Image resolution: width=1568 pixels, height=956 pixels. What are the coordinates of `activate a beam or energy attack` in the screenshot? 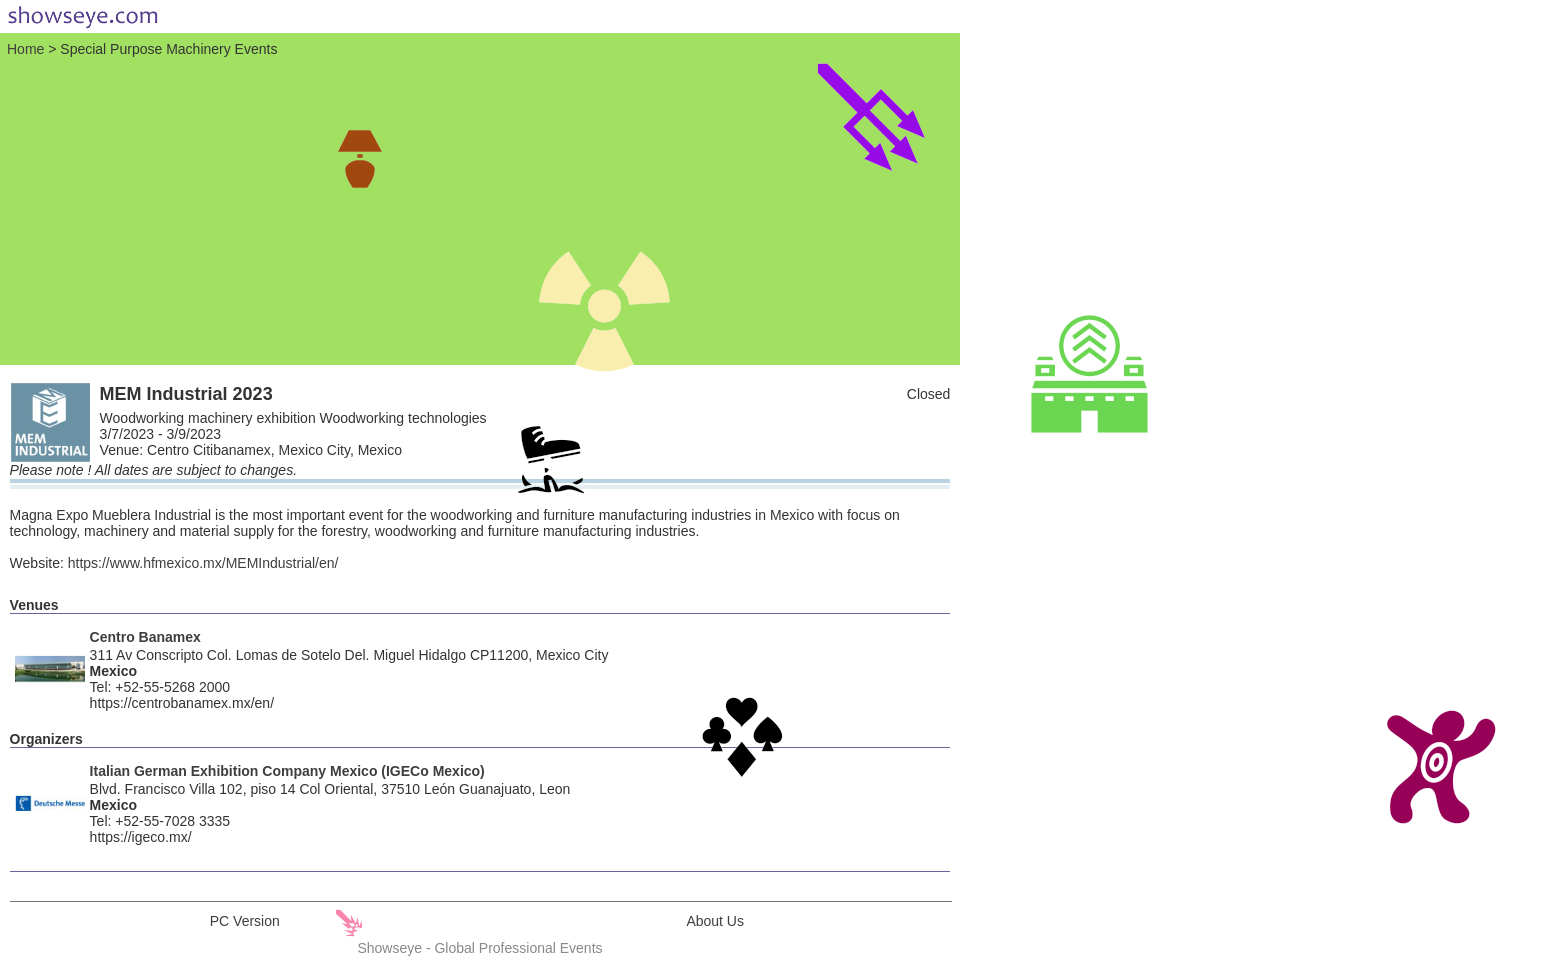 It's located at (349, 923).